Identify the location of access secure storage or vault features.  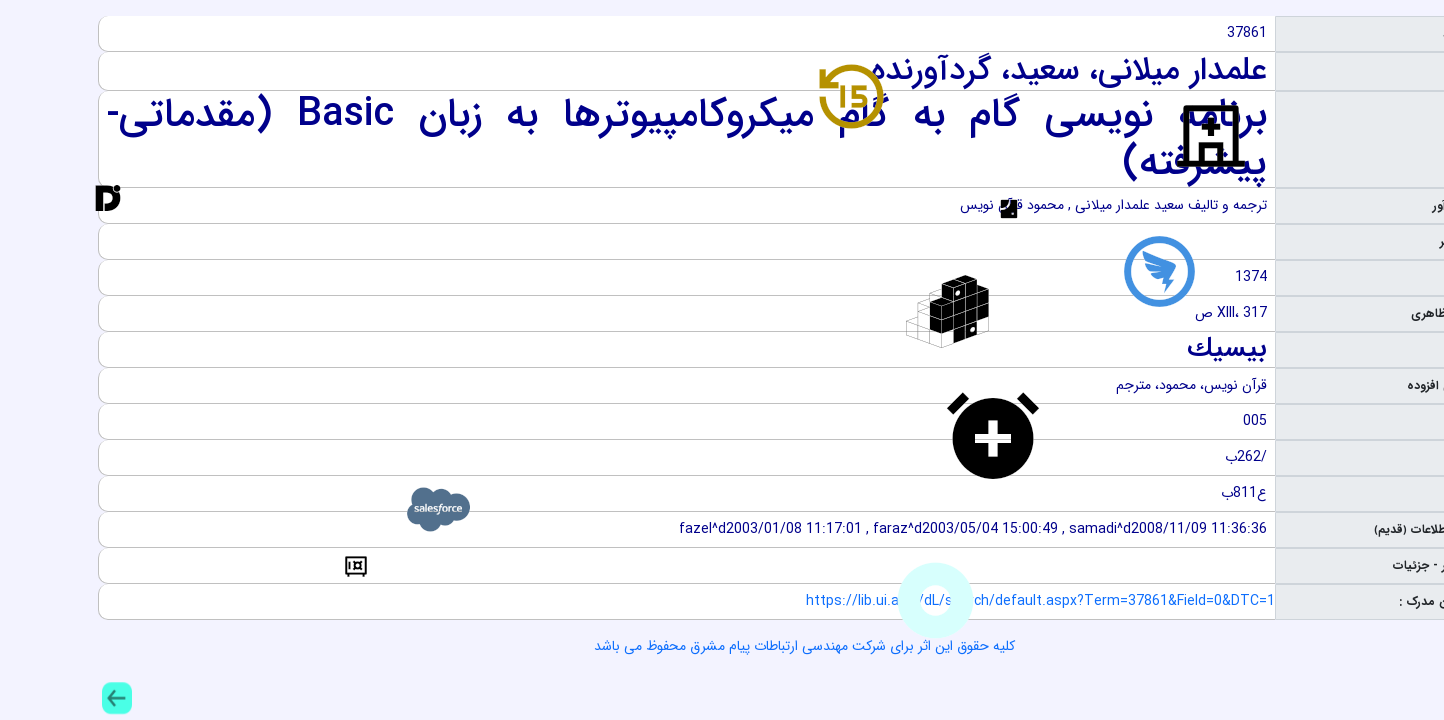
(356, 566).